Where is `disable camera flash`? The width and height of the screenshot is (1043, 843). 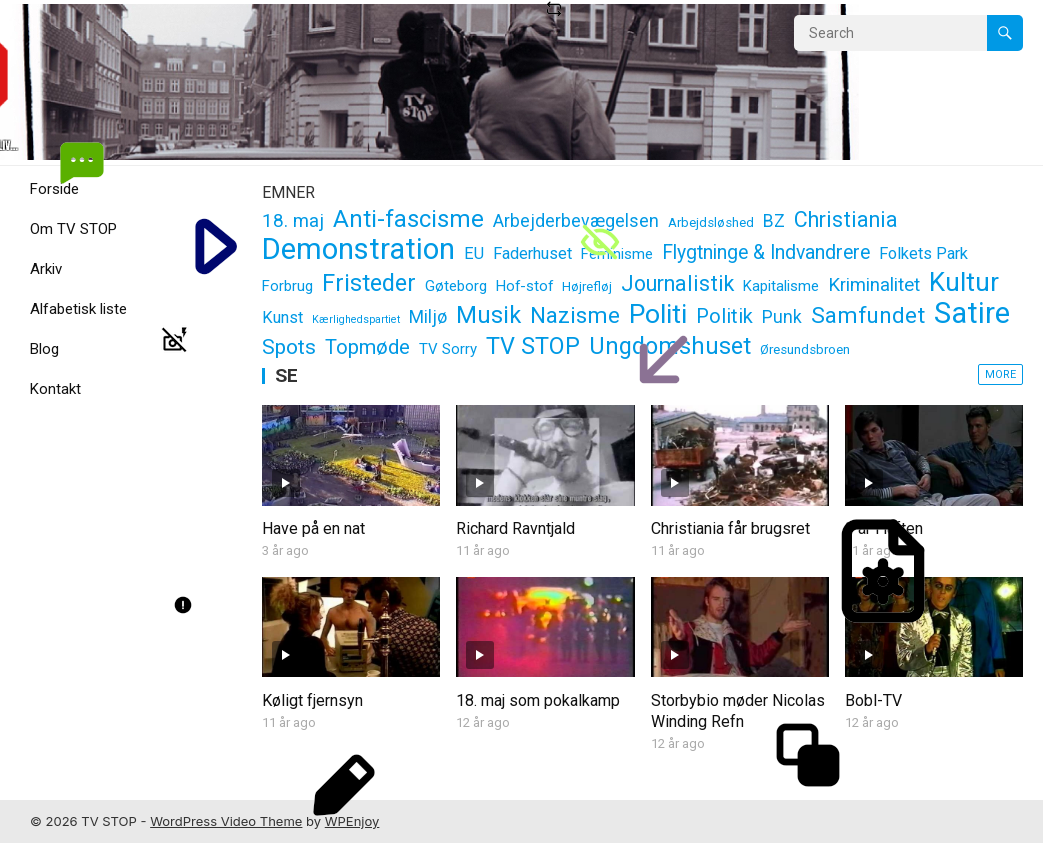 disable camera flash is located at coordinates (175, 339).